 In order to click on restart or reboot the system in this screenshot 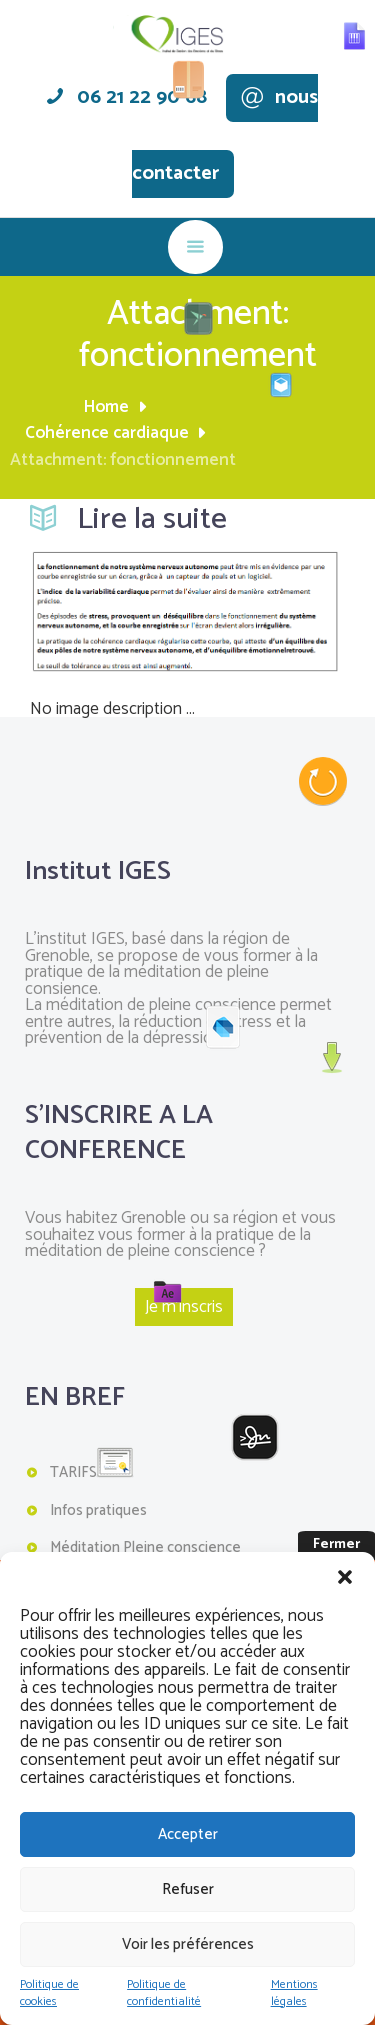, I will do `click(323, 781)`.